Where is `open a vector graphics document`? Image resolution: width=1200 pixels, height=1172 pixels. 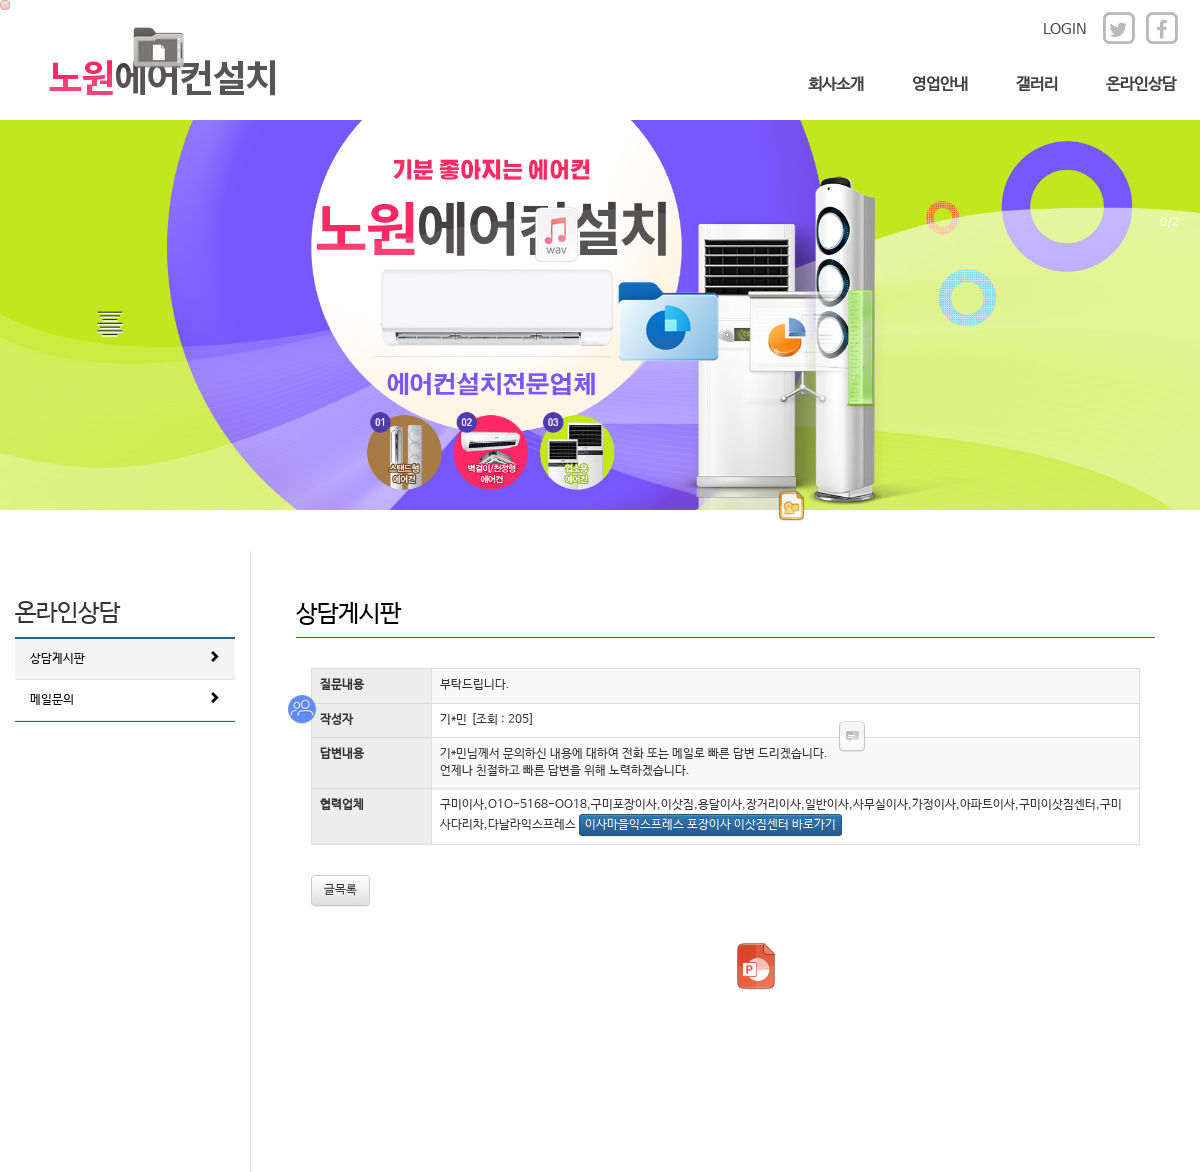
open a vector graphics document is located at coordinates (791, 505).